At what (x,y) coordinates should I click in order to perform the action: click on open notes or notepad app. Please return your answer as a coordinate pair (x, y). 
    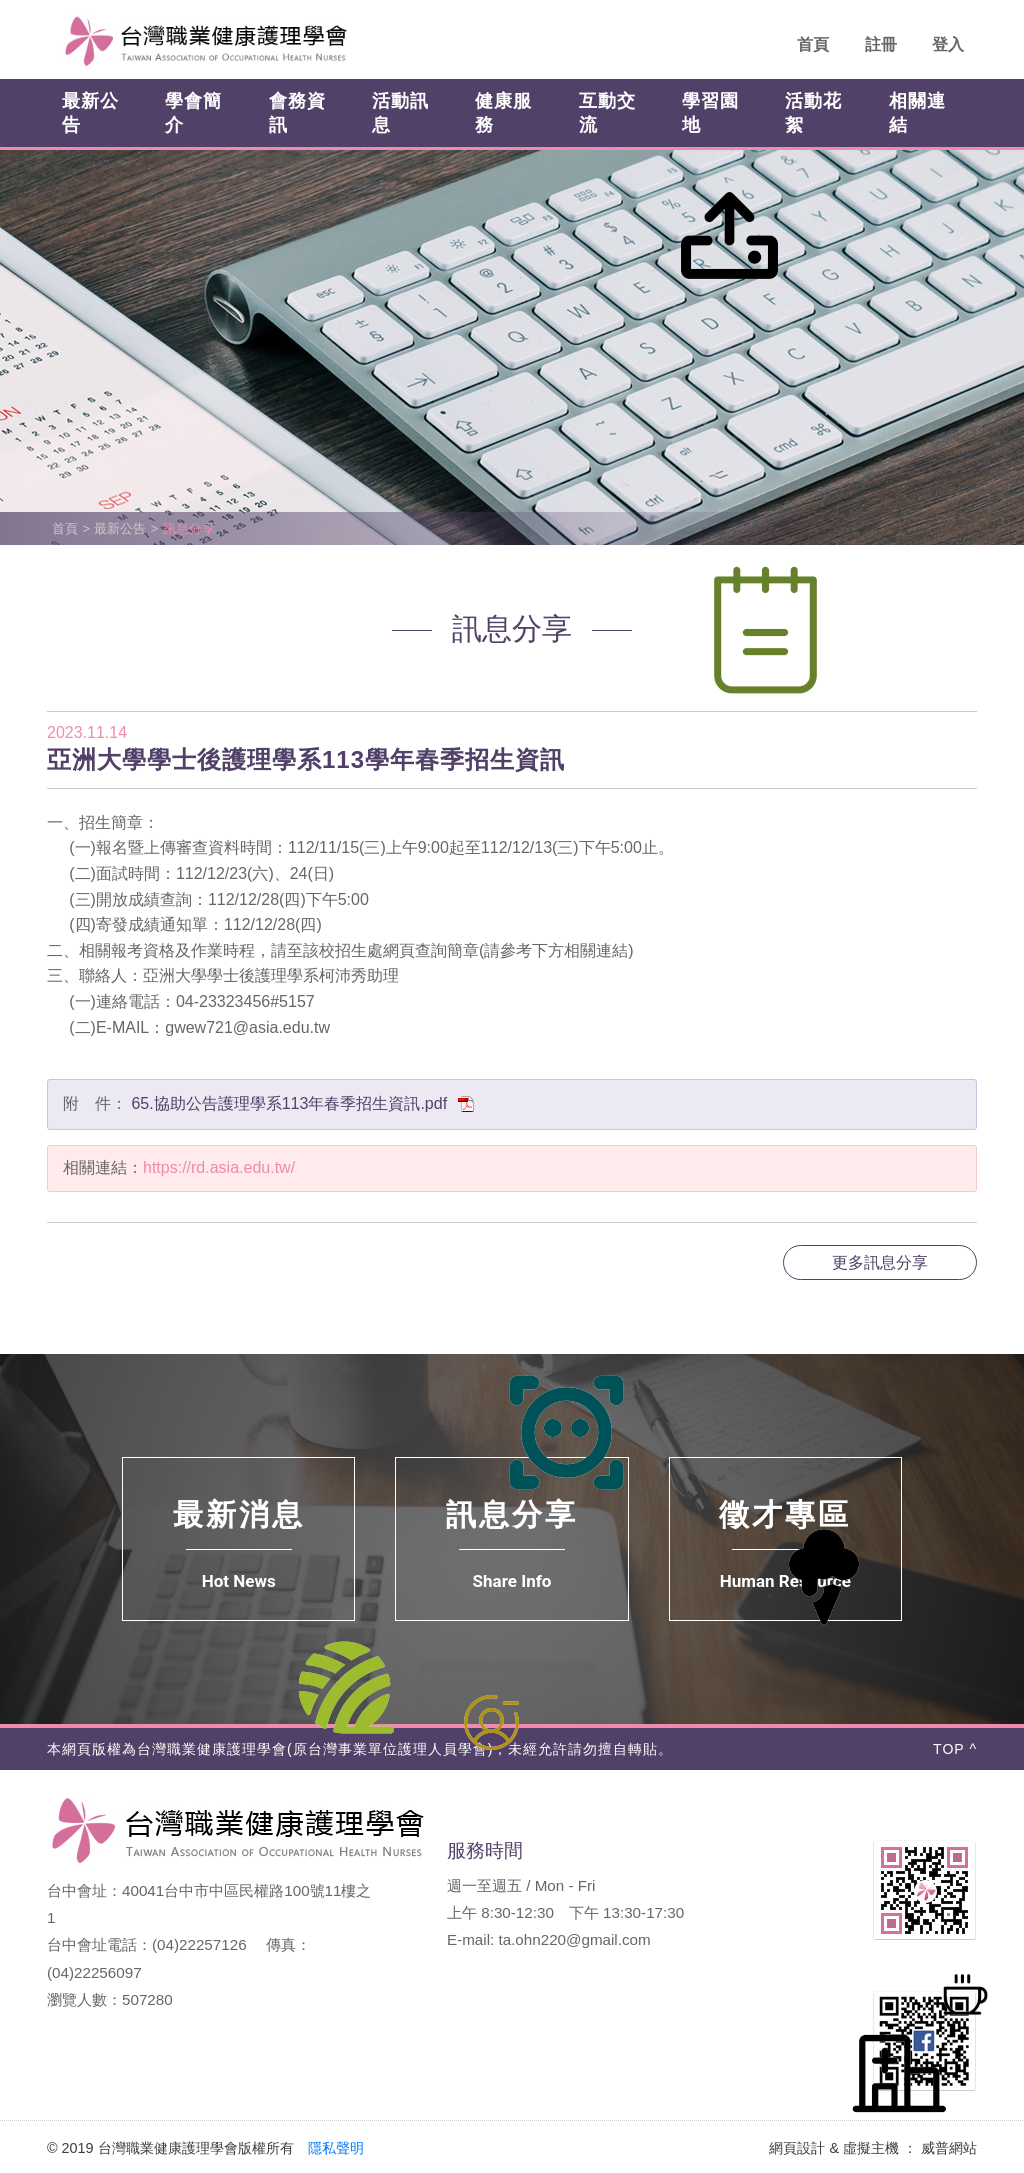
    Looking at the image, I should click on (765, 632).